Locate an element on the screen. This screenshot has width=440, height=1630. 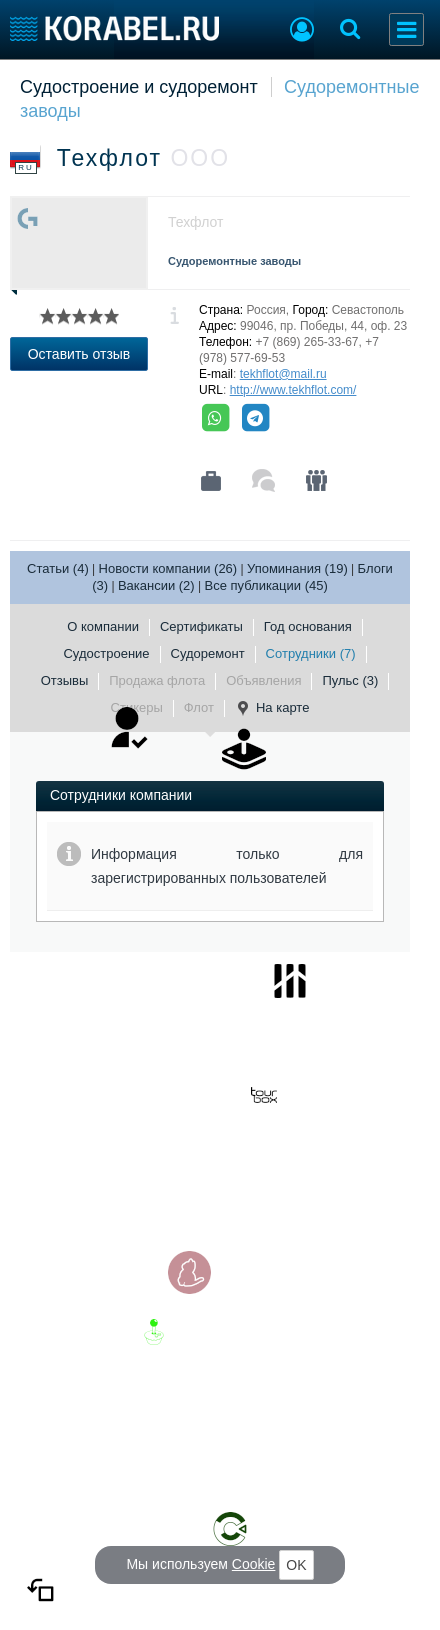
libraries.io logo is located at coordinates (290, 981).